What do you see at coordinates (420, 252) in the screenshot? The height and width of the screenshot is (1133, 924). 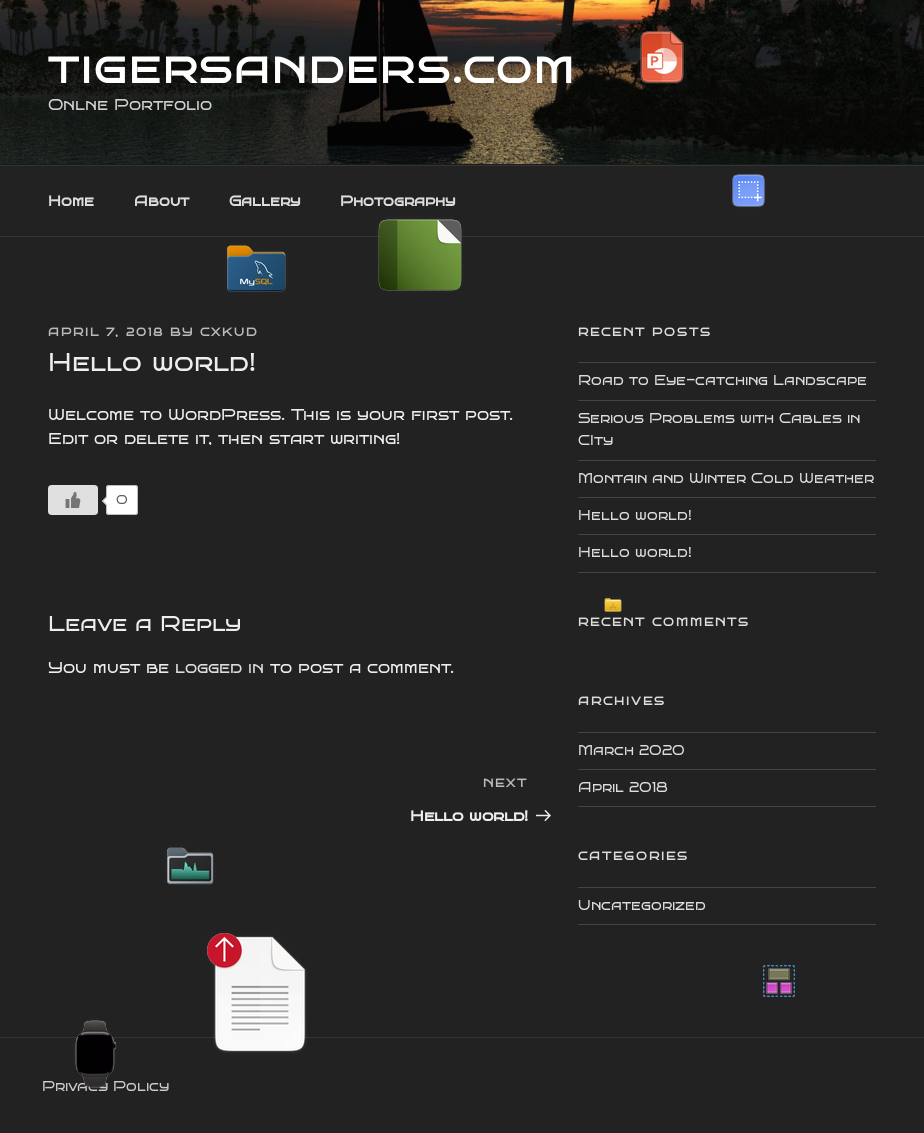 I see `change desktop wallpaper settings` at bounding box center [420, 252].